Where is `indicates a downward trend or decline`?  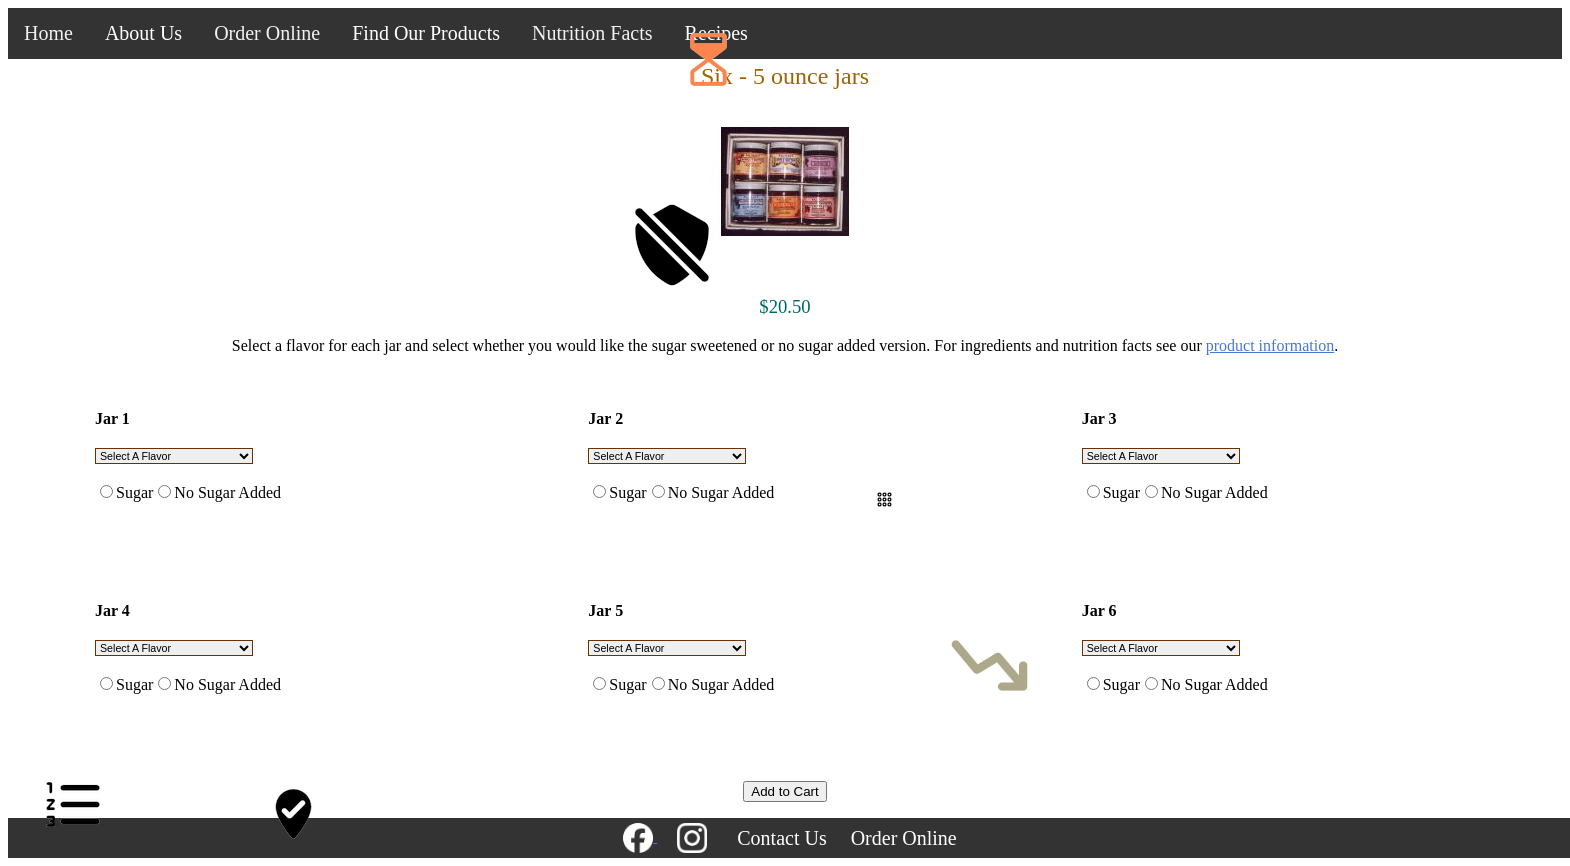
indicates a downward trend or decline is located at coordinates (989, 665).